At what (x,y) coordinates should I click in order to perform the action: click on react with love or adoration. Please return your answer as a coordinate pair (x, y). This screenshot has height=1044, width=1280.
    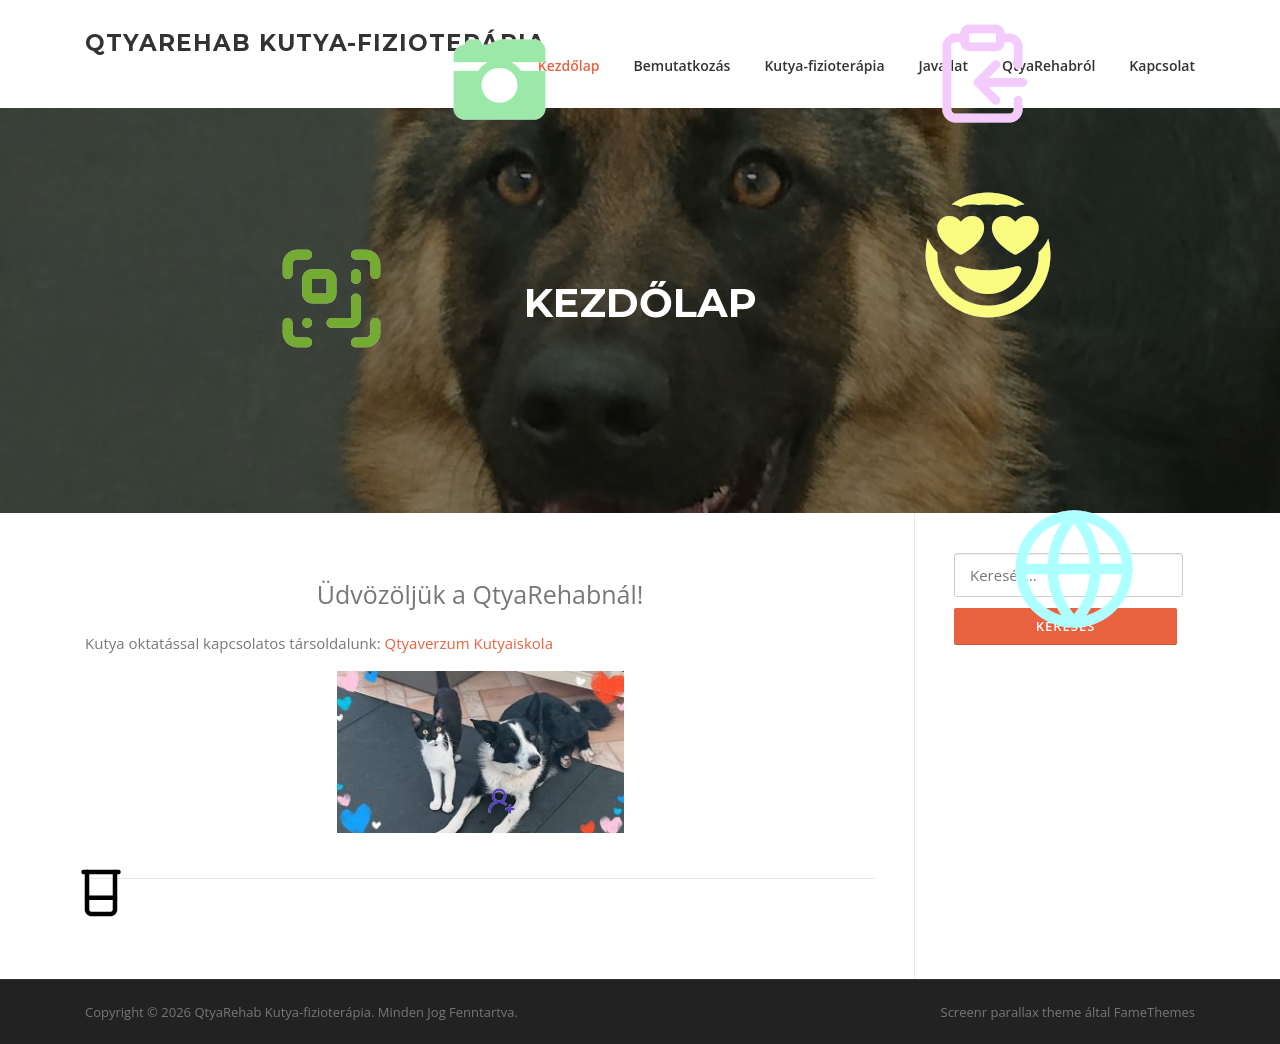
    Looking at the image, I should click on (988, 255).